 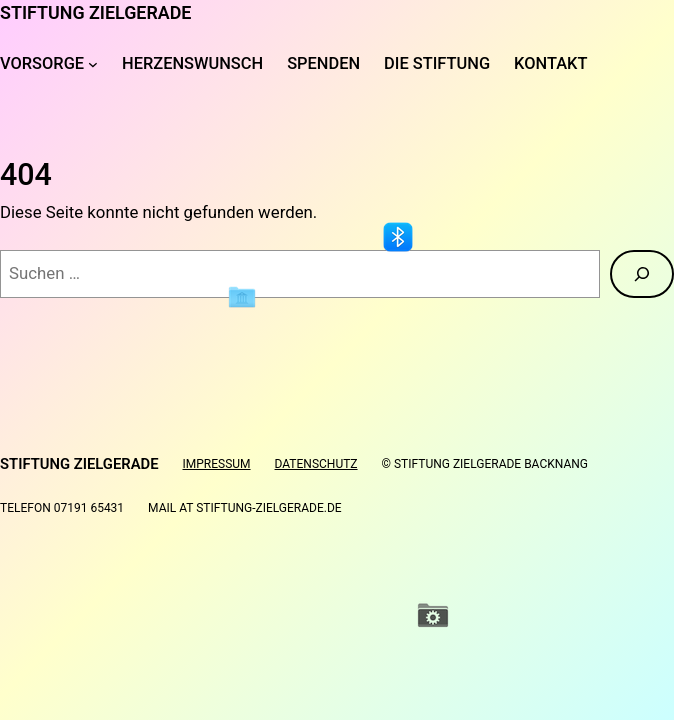 What do you see at coordinates (398, 237) in the screenshot?
I see `toggle bluetooth connectivity on or off` at bounding box center [398, 237].